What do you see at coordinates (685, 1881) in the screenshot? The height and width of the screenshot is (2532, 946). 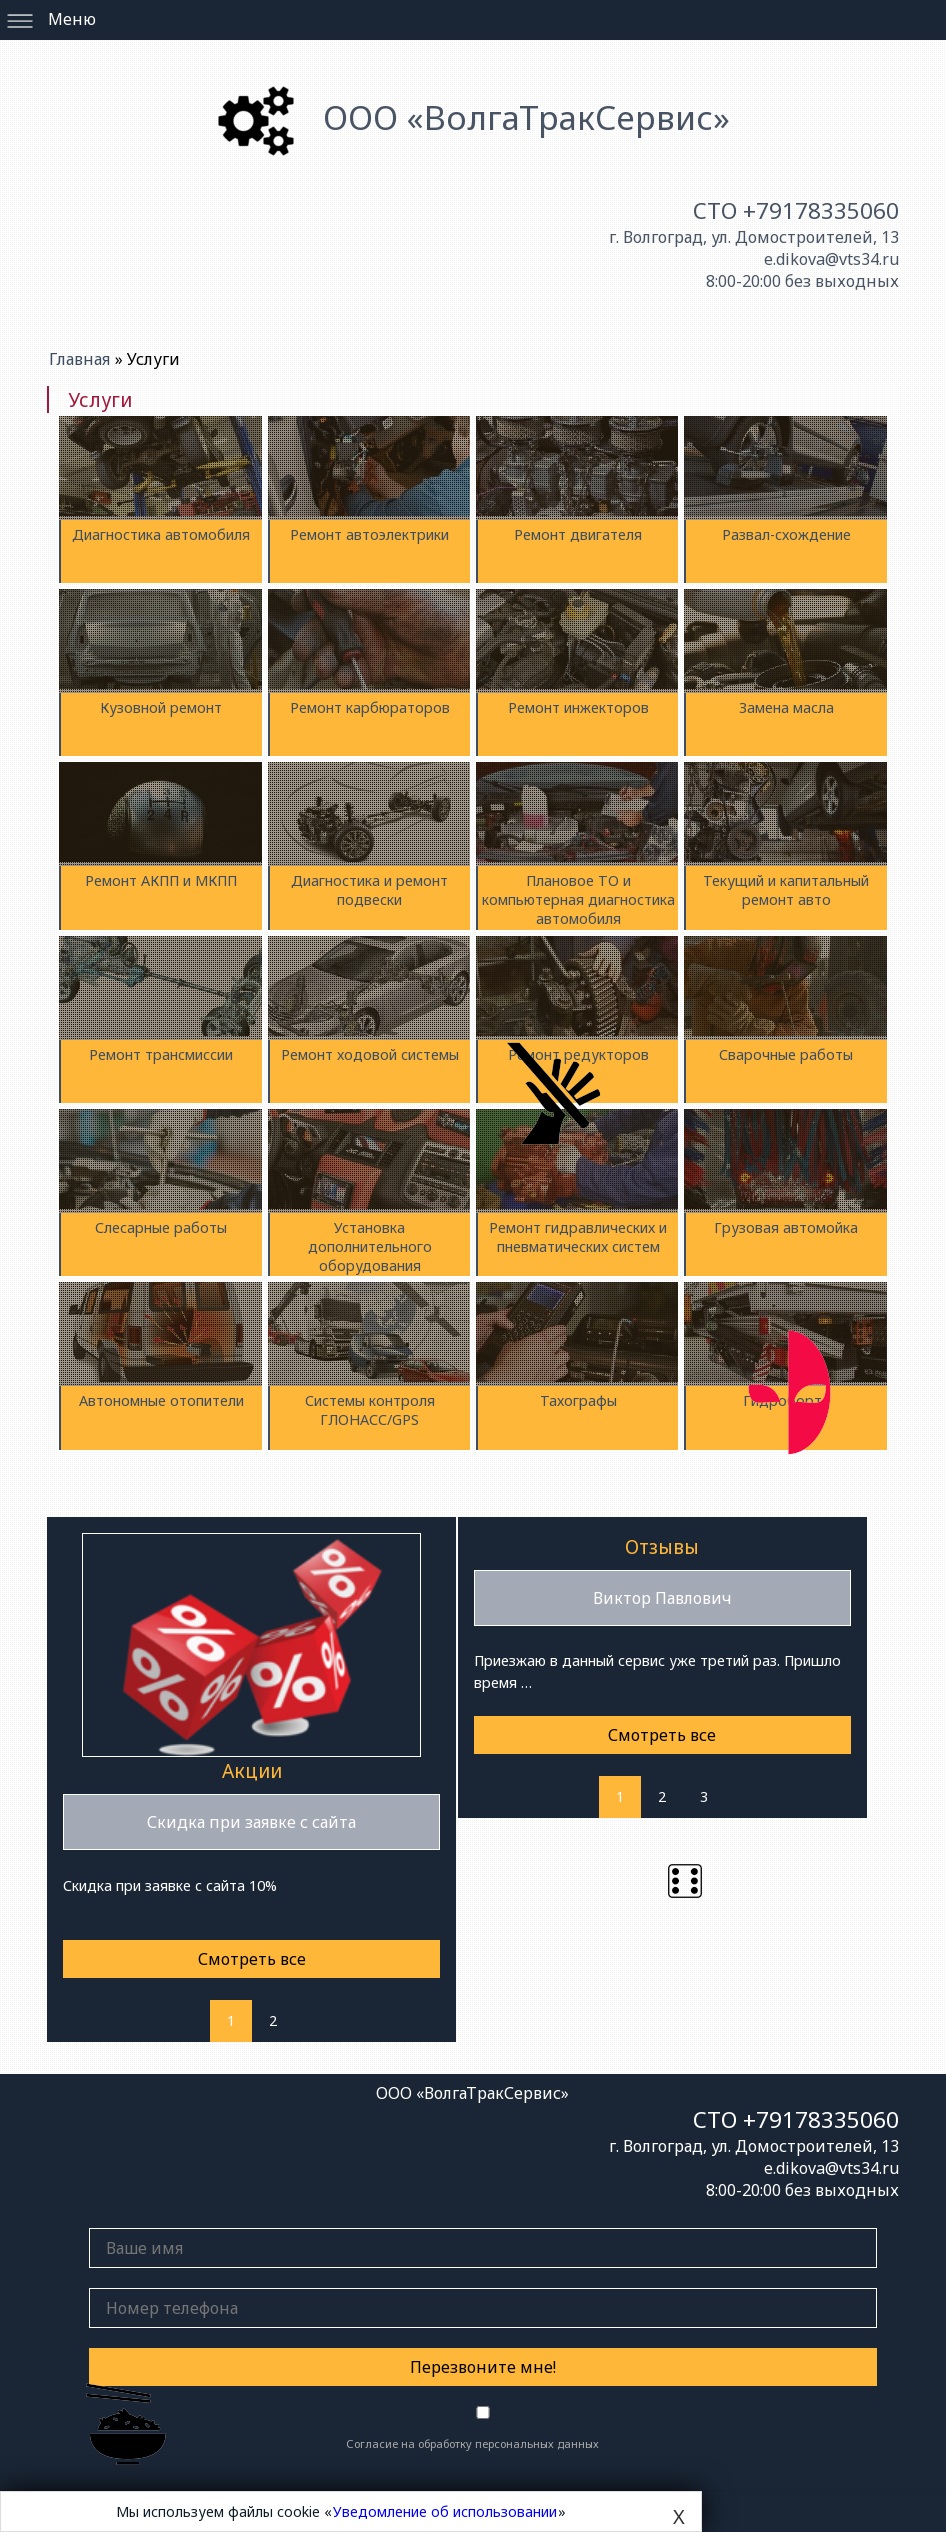 I see `indicates a dice roll result of six` at bounding box center [685, 1881].